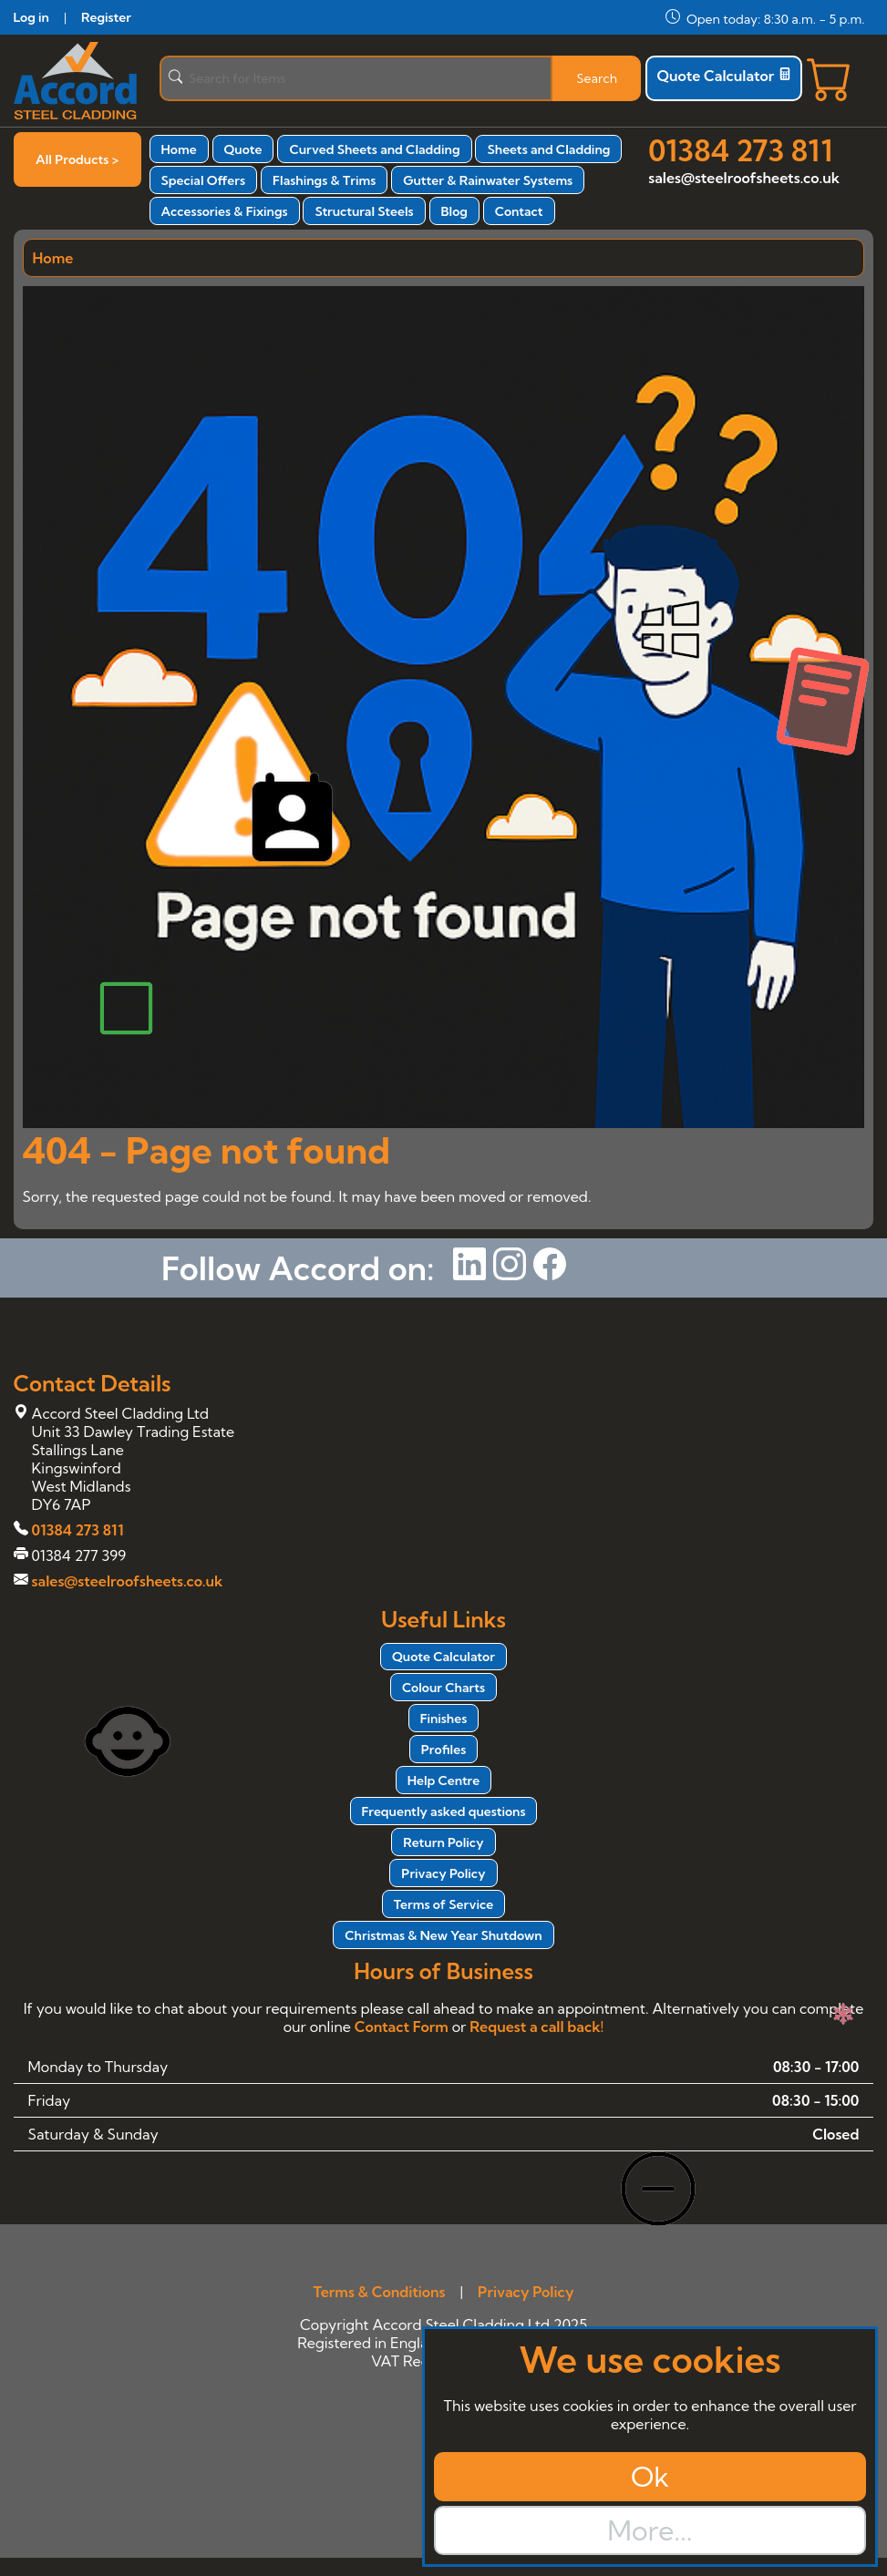  I want to click on access child-friendly or kids mode settings, so click(128, 1741).